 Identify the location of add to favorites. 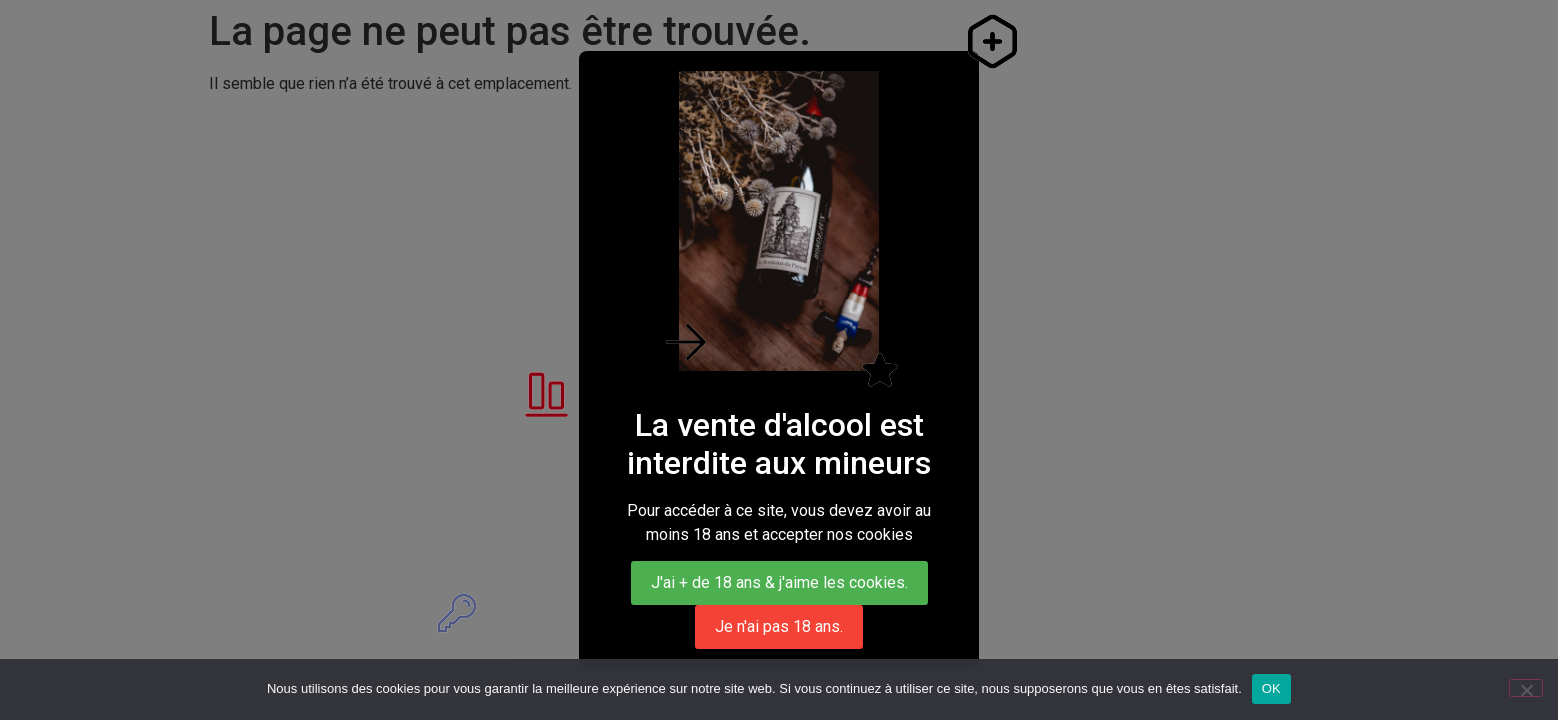
(880, 370).